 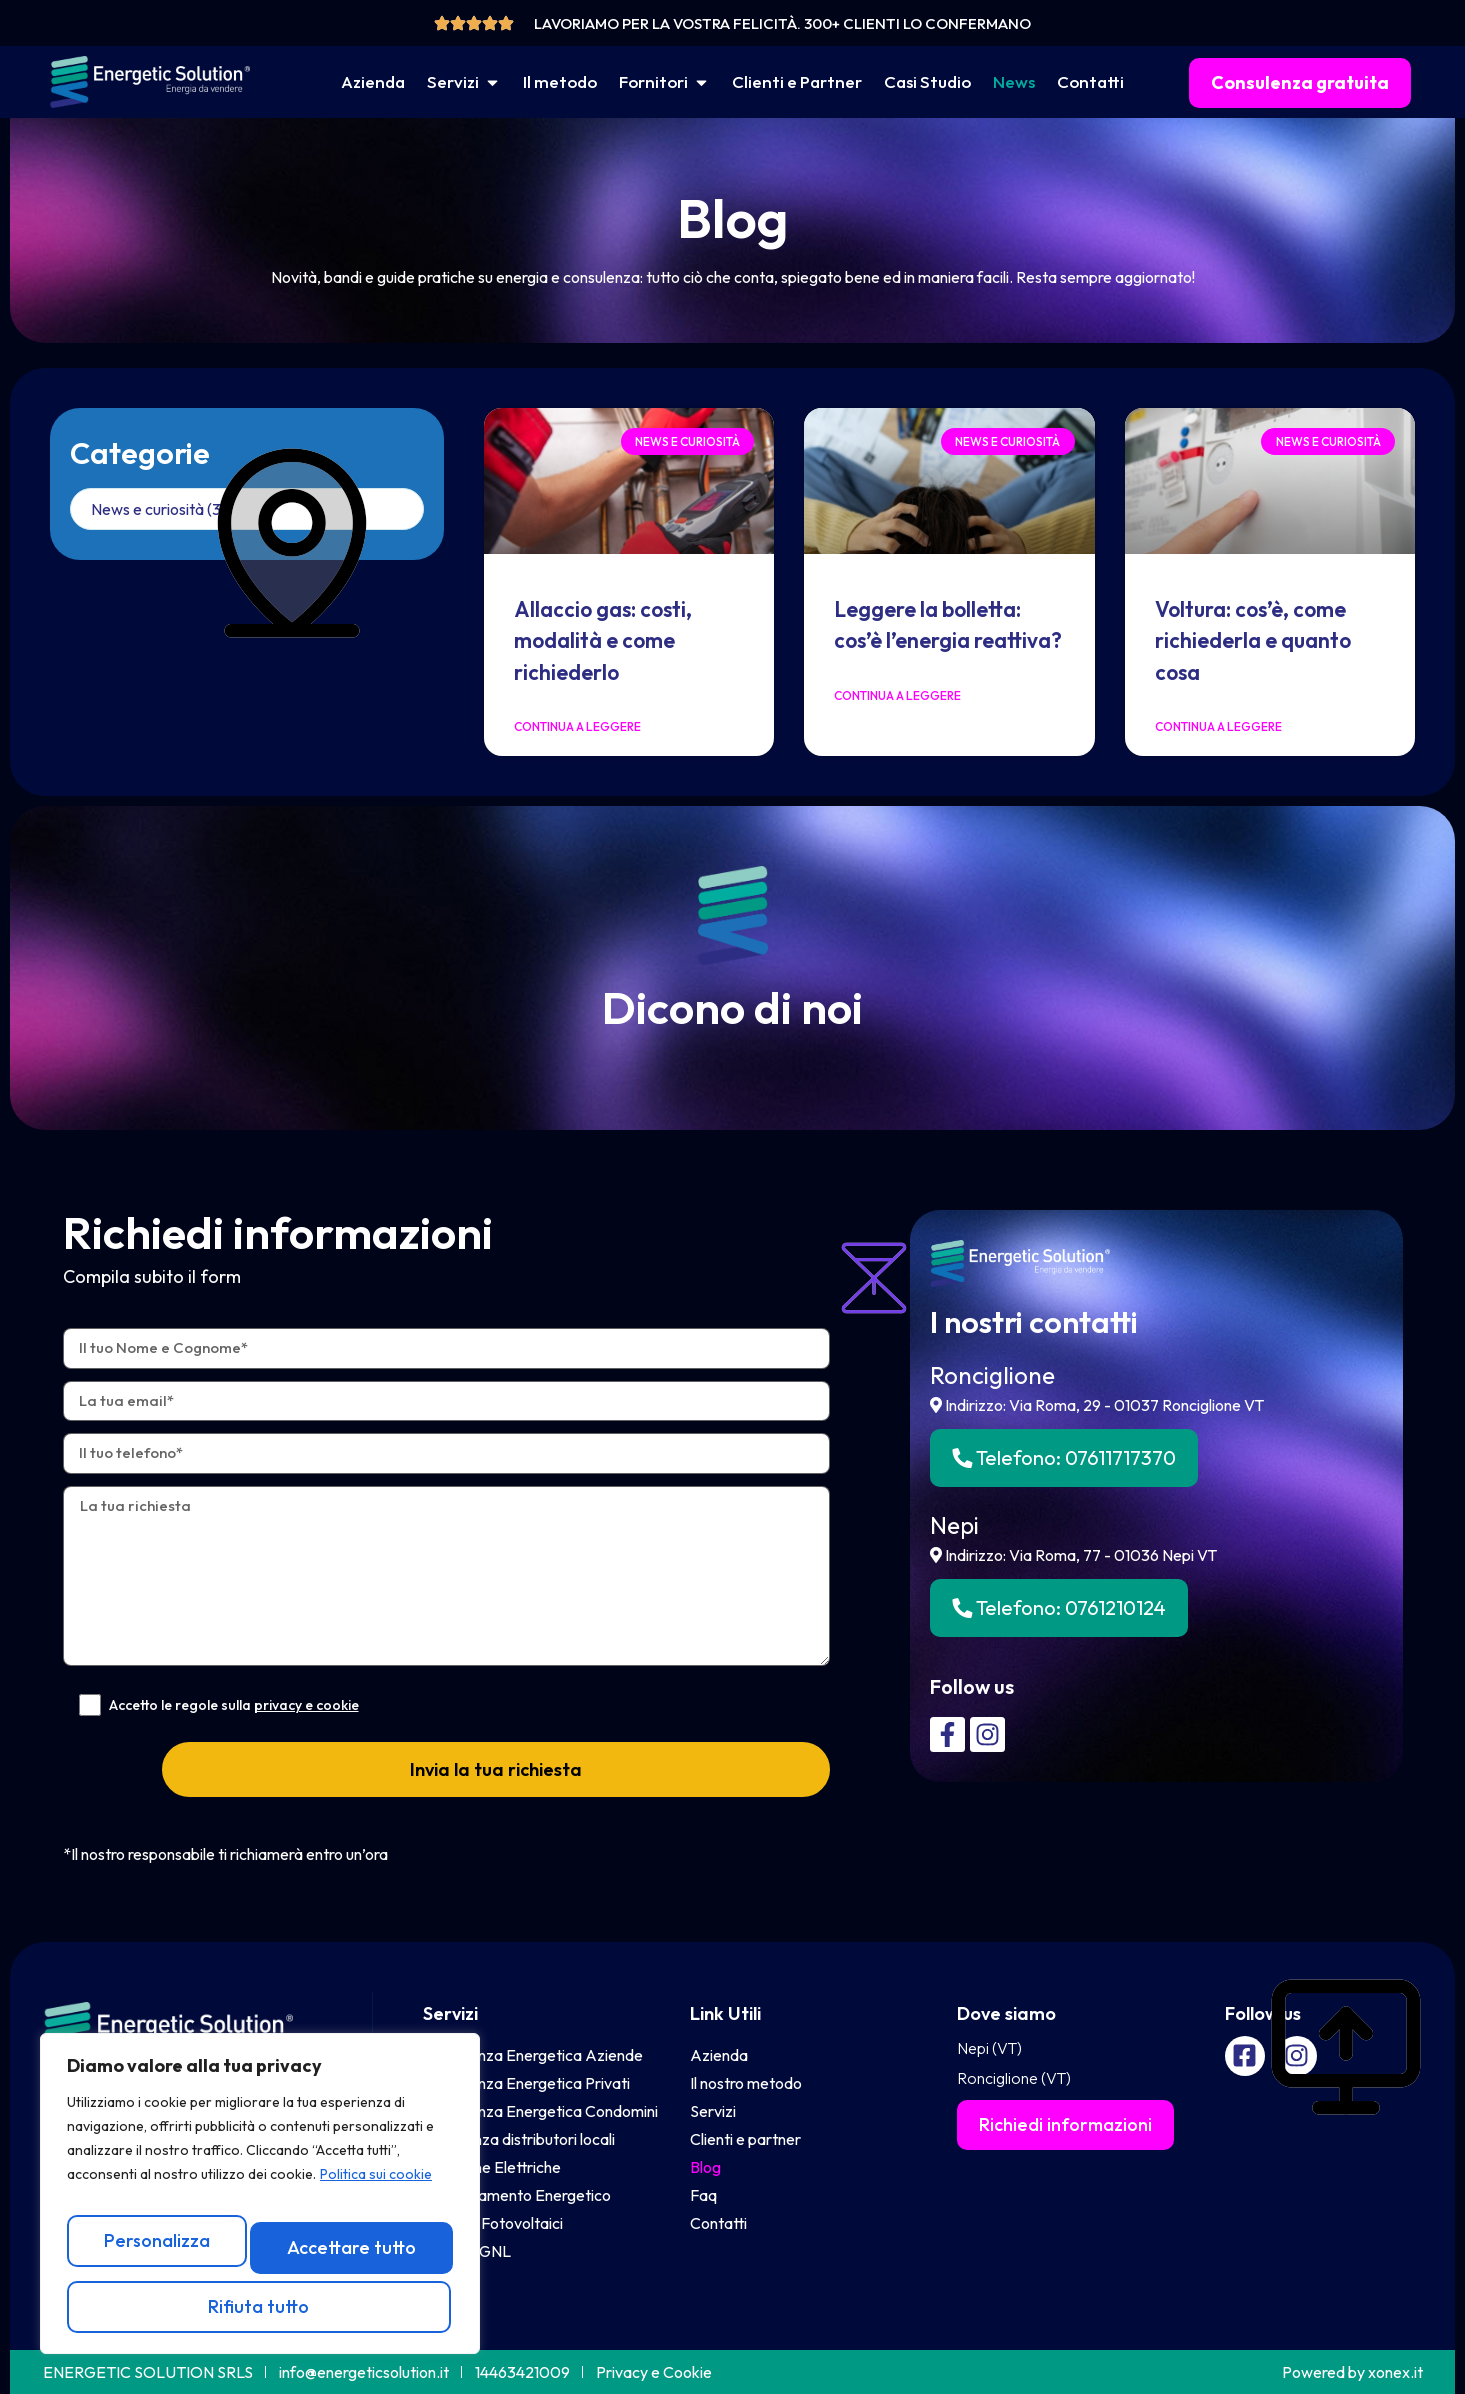 I want to click on indicates loading or processing in progress, so click(x=874, y=1278).